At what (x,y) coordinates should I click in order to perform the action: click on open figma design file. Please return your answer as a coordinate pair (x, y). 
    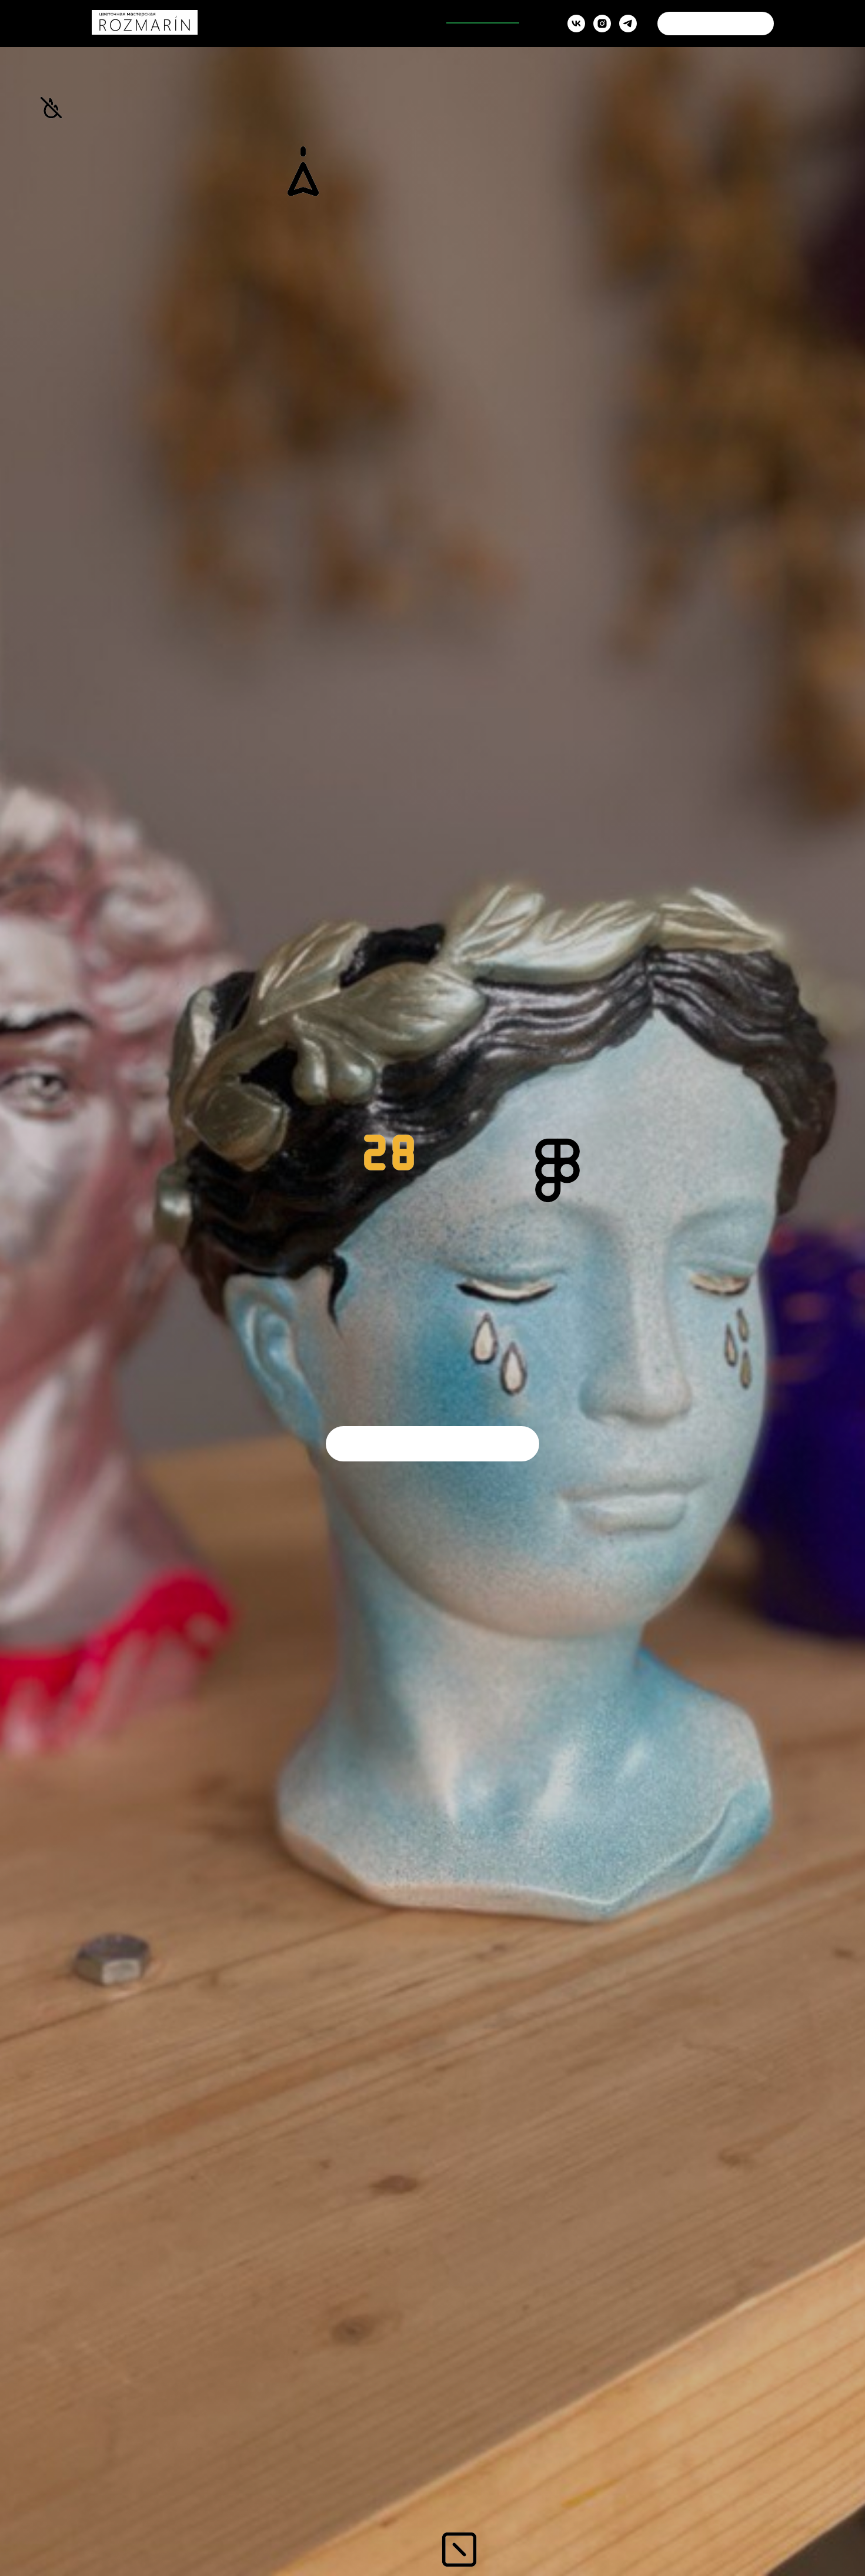
    Looking at the image, I should click on (557, 1170).